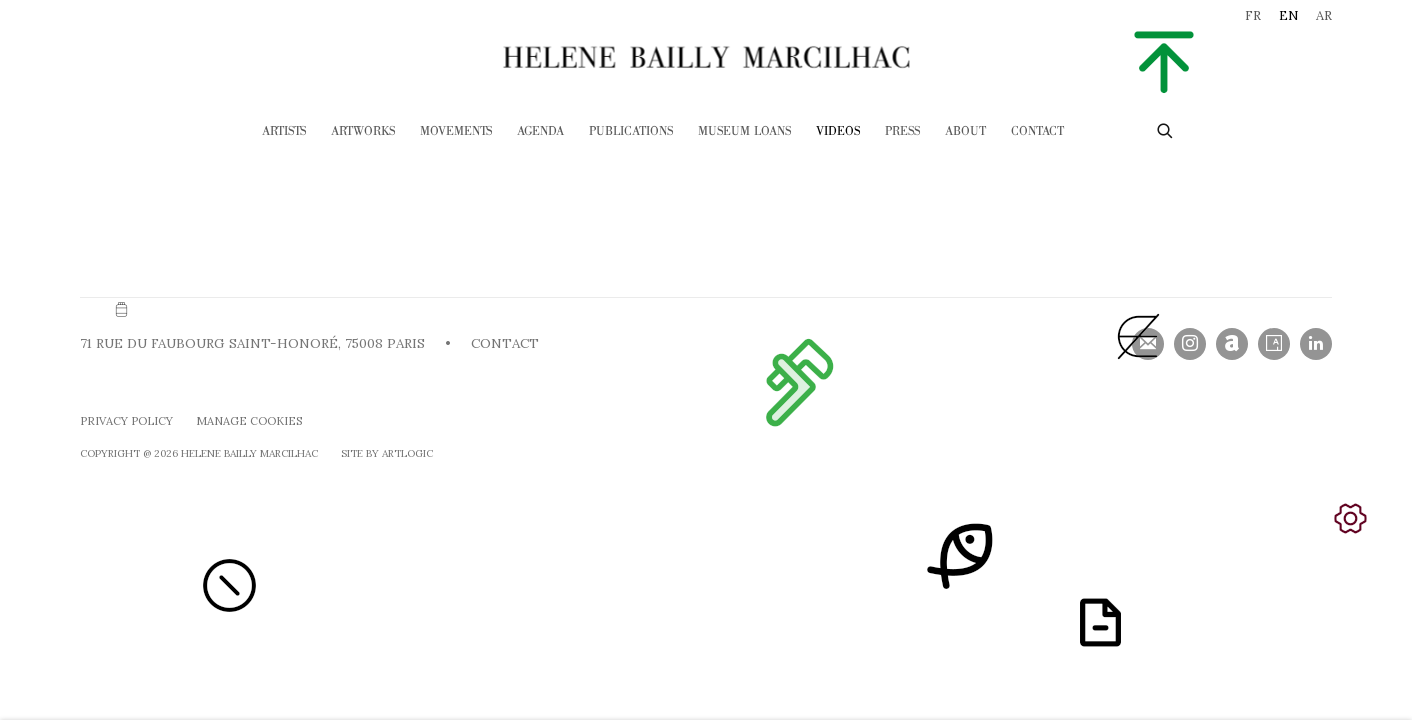 The width and height of the screenshot is (1412, 720). Describe the element at coordinates (795, 382) in the screenshot. I see `access tools or settings` at that location.